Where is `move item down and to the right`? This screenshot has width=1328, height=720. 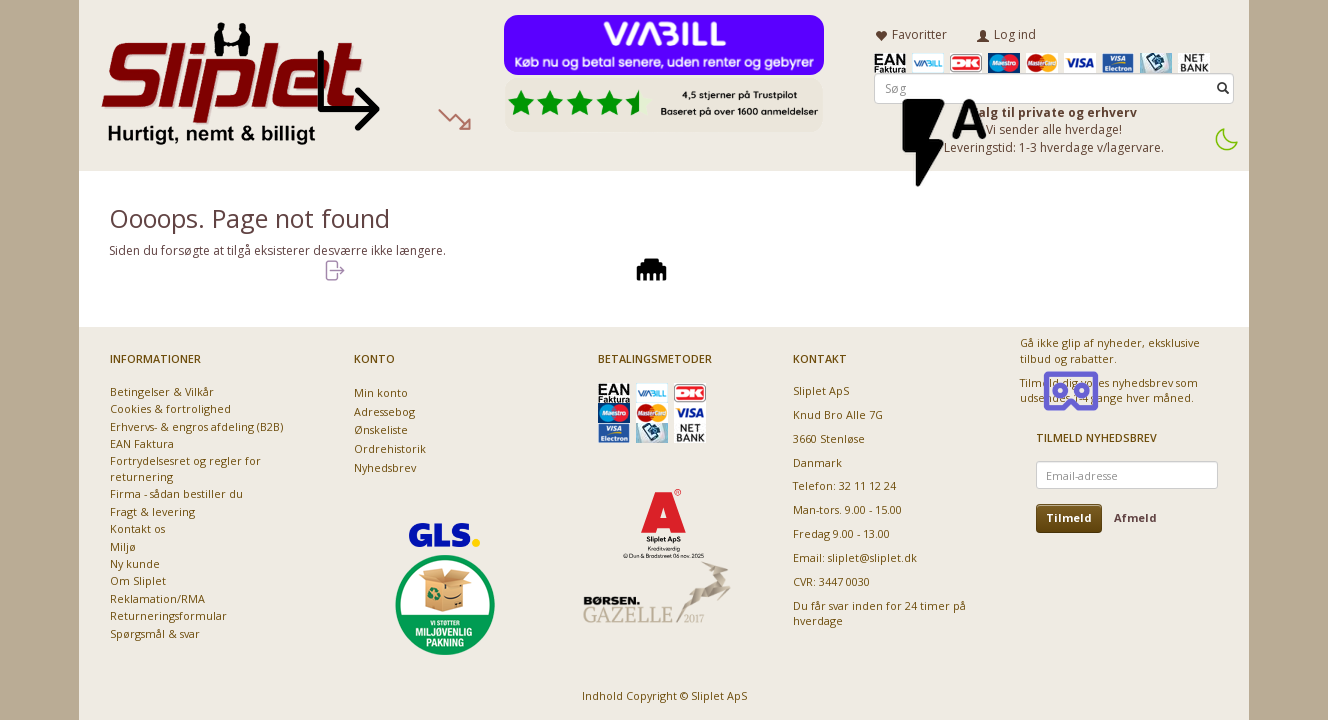
move item down and to the right is located at coordinates (342, 90).